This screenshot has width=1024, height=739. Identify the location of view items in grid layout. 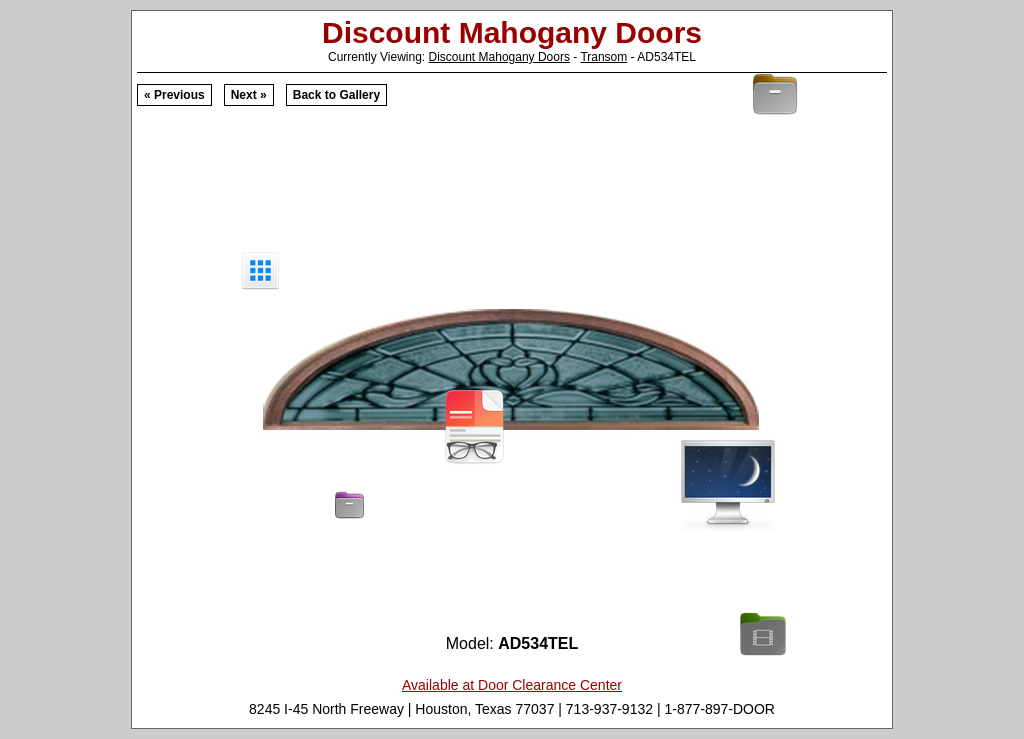
(260, 270).